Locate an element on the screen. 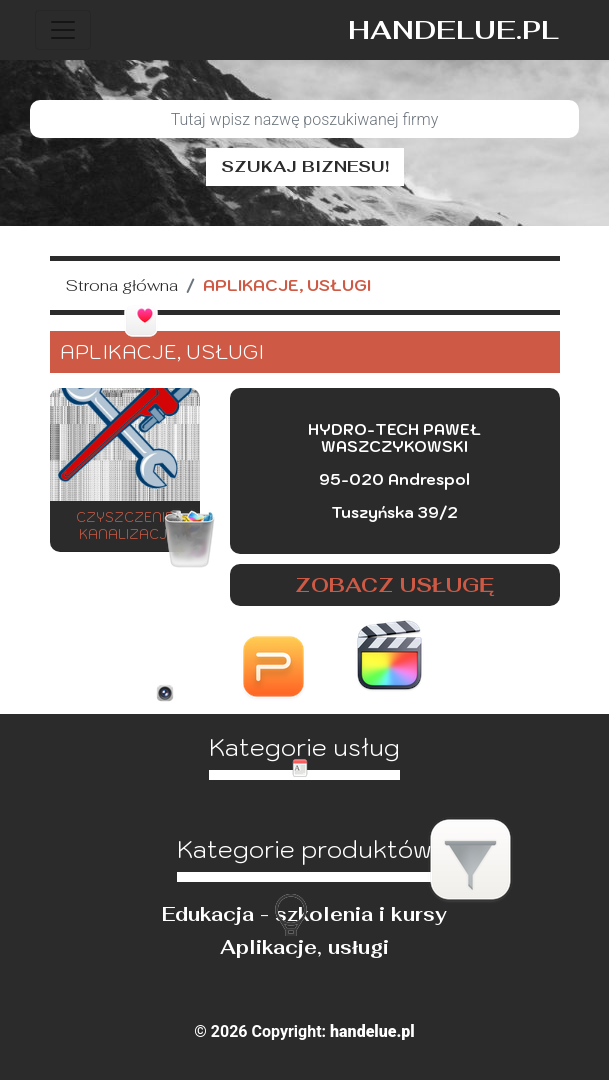  open ebook reader application is located at coordinates (300, 768).